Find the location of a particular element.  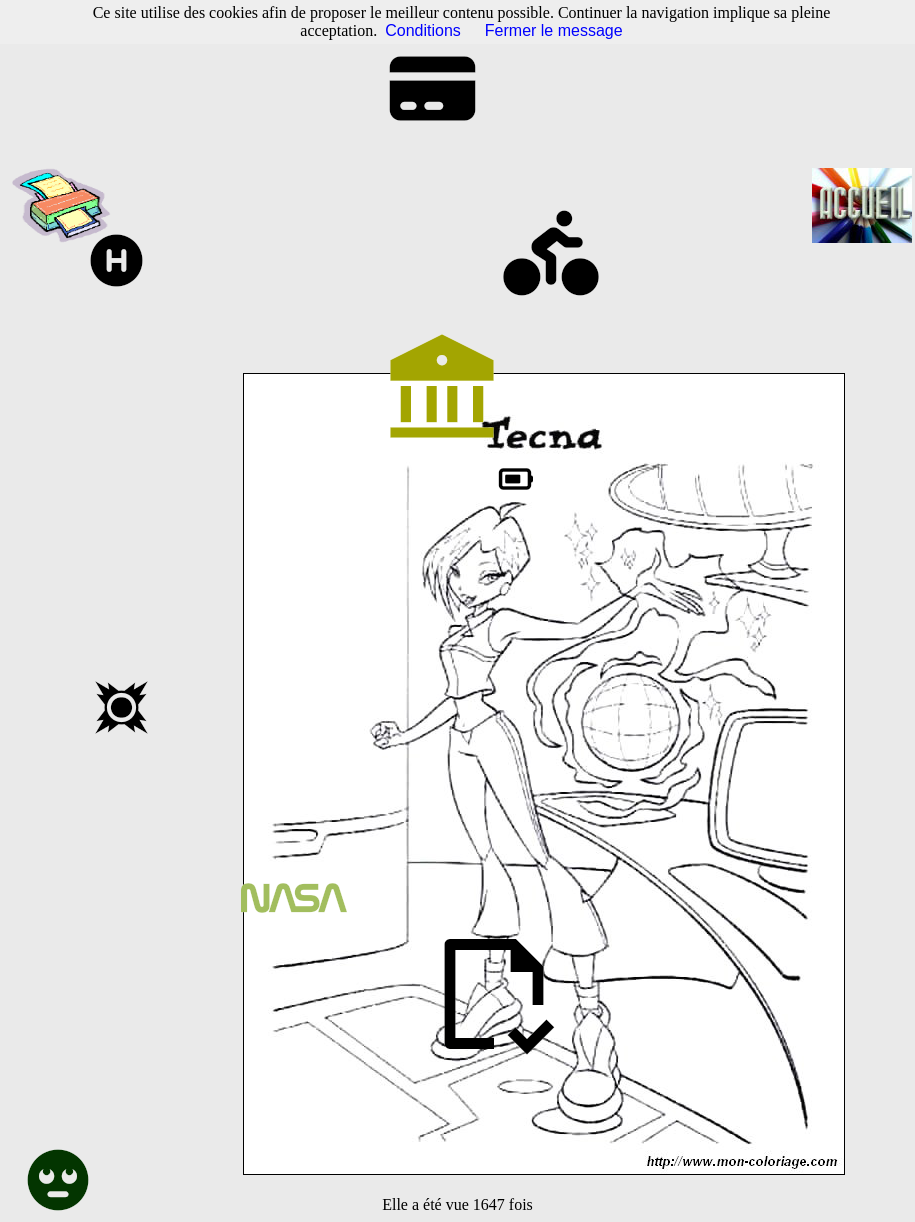

indicates a hospital or medical facility nearby is located at coordinates (116, 260).